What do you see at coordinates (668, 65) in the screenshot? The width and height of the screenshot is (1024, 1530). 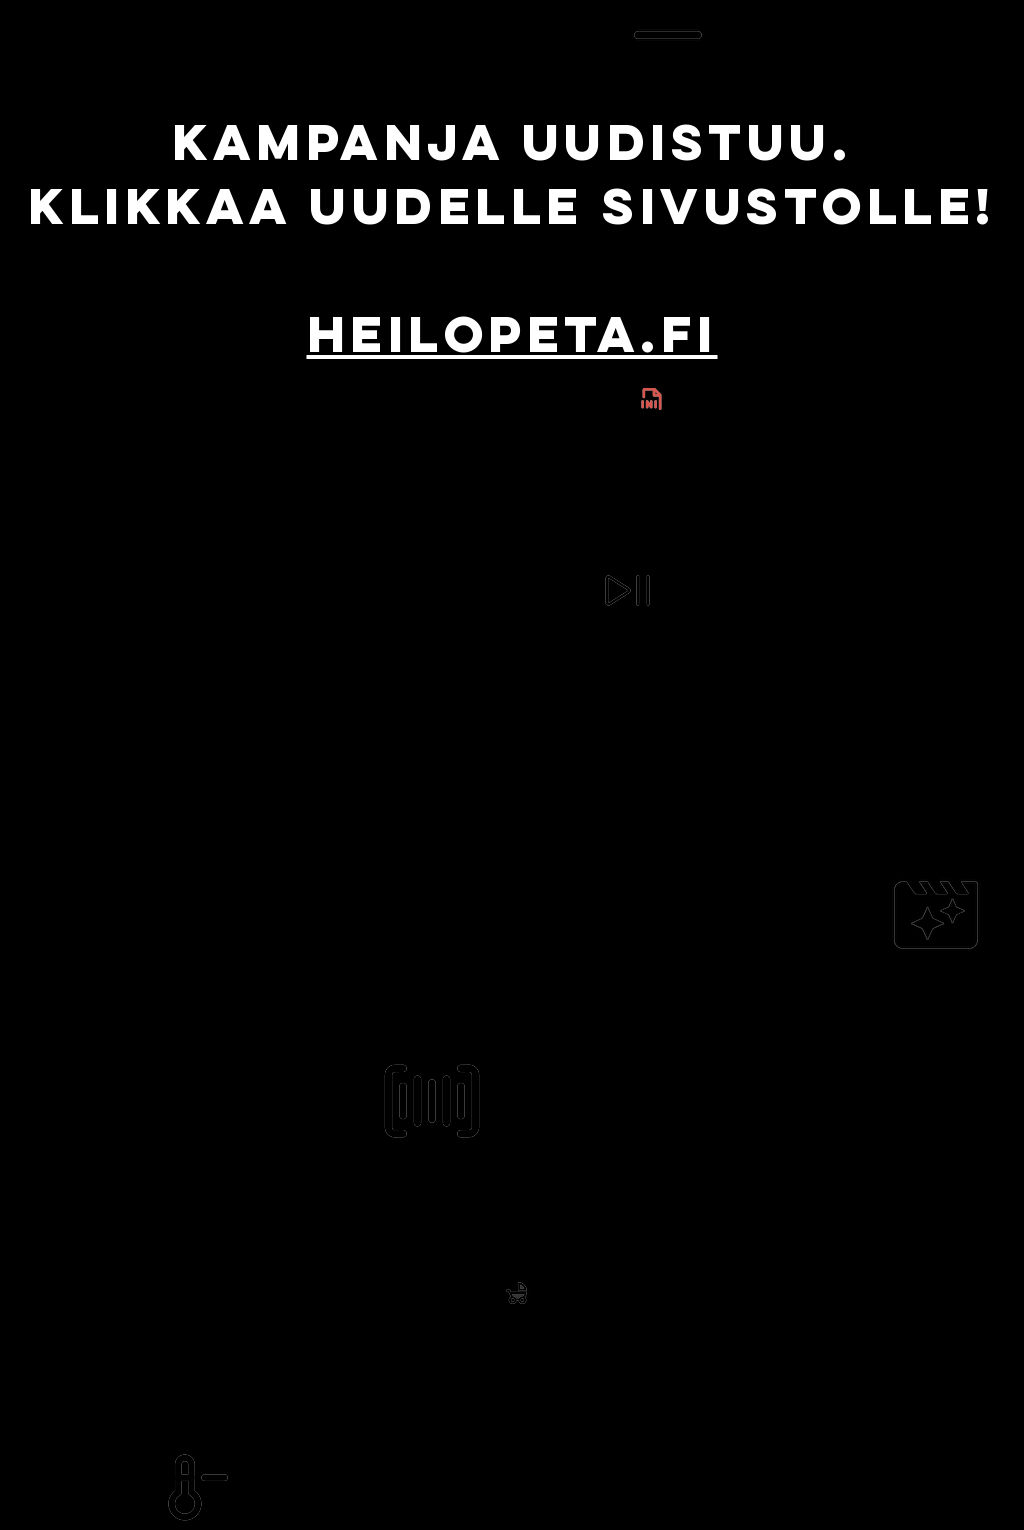 I see `maximize a window or panel` at bounding box center [668, 65].